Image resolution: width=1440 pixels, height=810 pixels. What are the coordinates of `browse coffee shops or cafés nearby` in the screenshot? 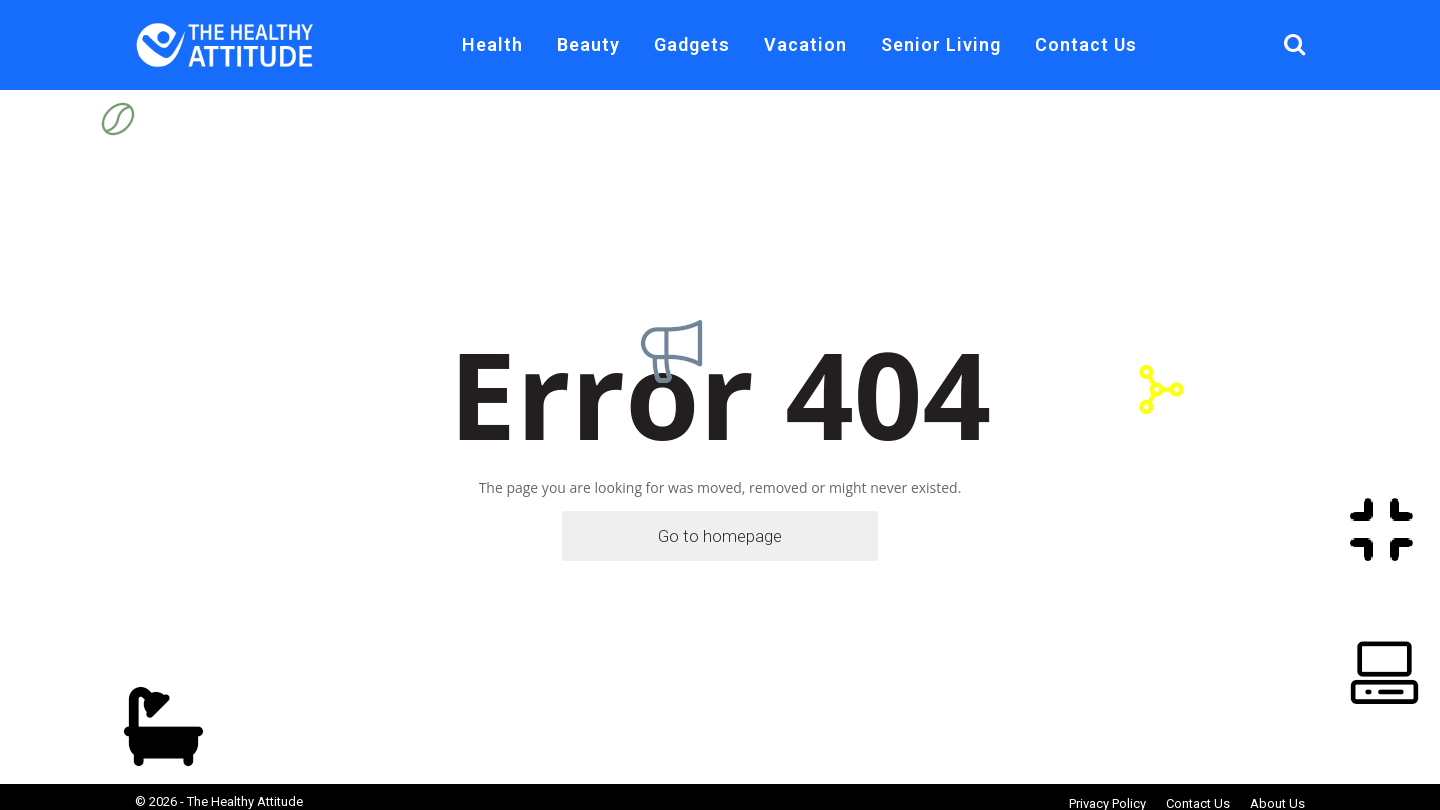 It's located at (118, 119).